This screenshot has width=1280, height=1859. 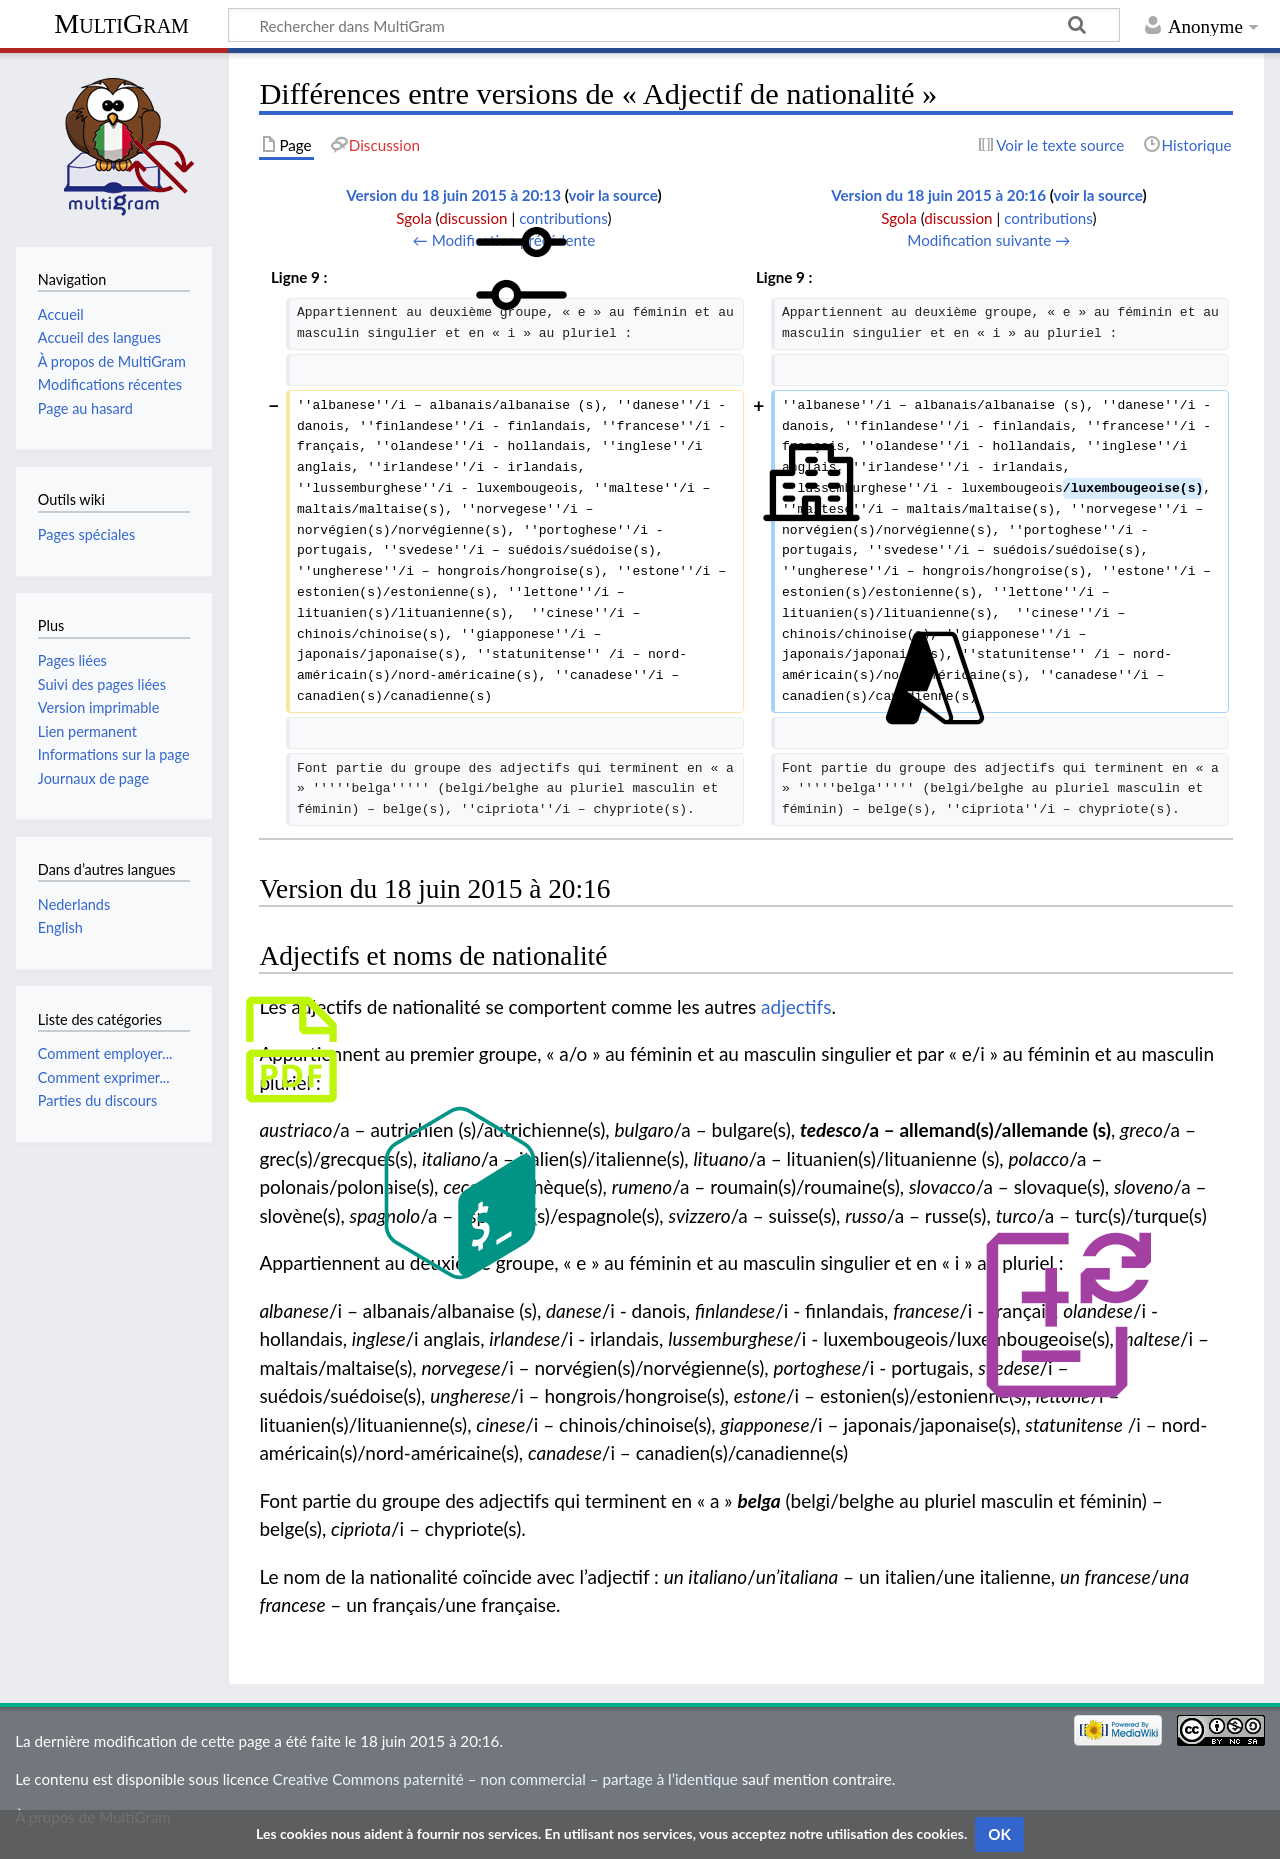 What do you see at coordinates (811, 482) in the screenshot?
I see `view apartment or residential listings` at bounding box center [811, 482].